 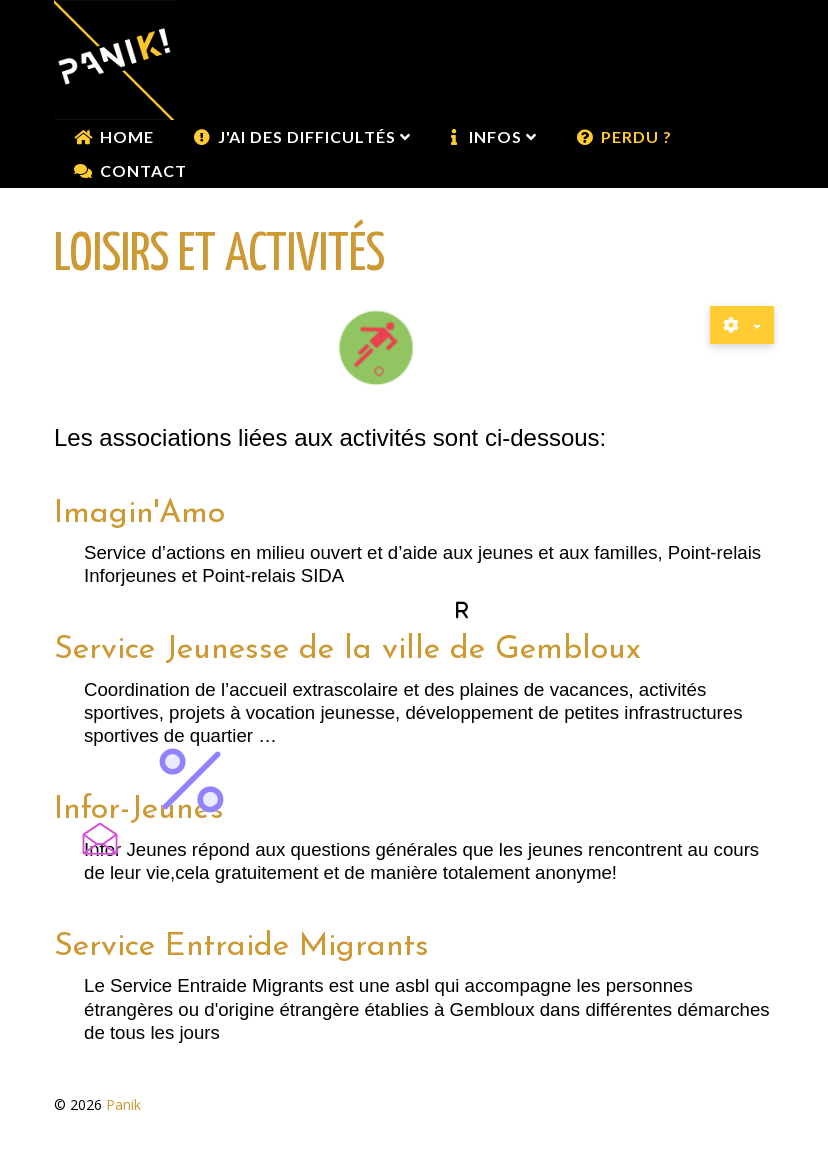 I want to click on view an opened or read email, so click(x=100, y=840).